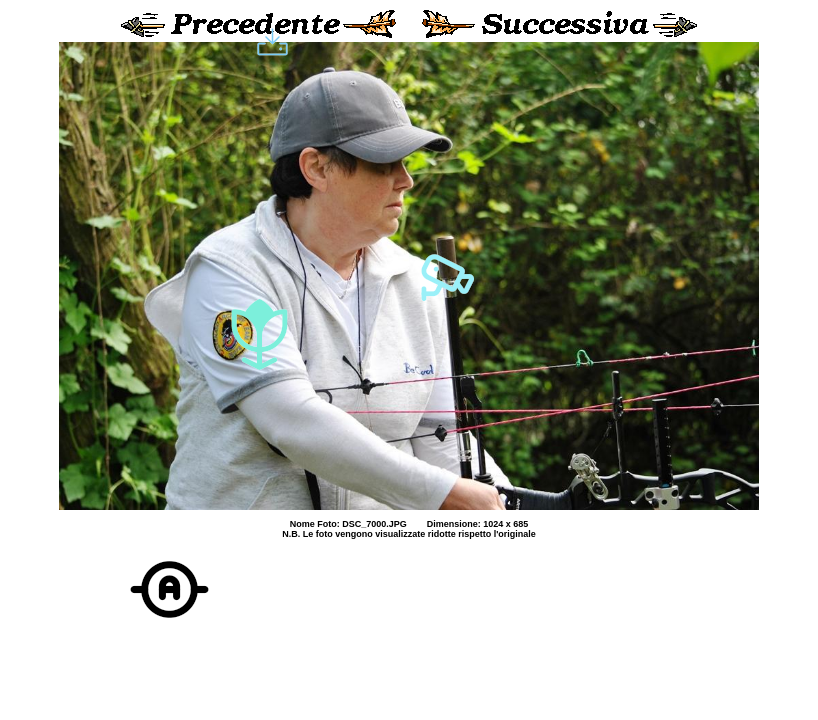 Image resolution: width=818 pixels, height=720 pixels. What do you see at coordinates (272, 43) in the screenshot?
I see `download a file to your device` at bounding box center [272, 43].